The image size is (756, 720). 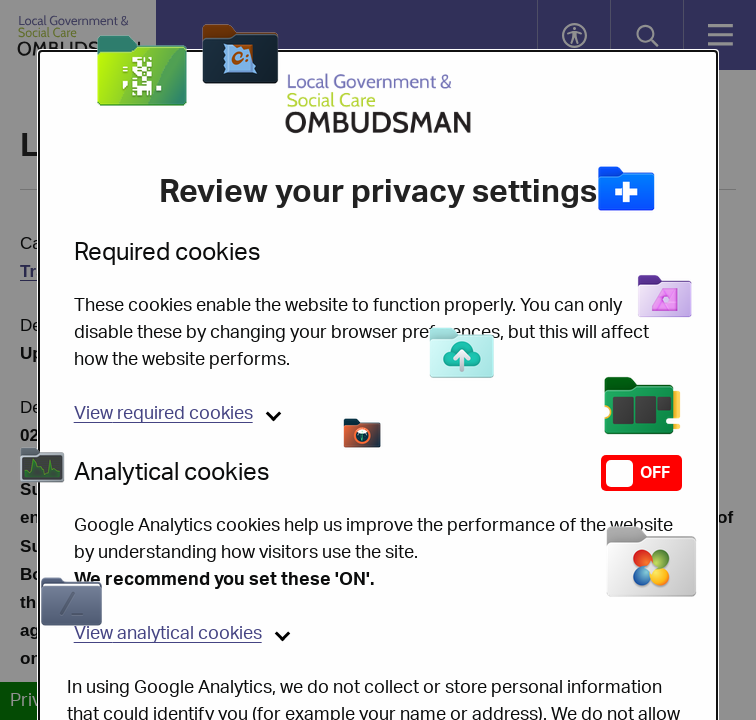 What do you see at coordinates (42, 466) in the screenshot?
I see `open task manager files folder` at bounding box center [42, 466].